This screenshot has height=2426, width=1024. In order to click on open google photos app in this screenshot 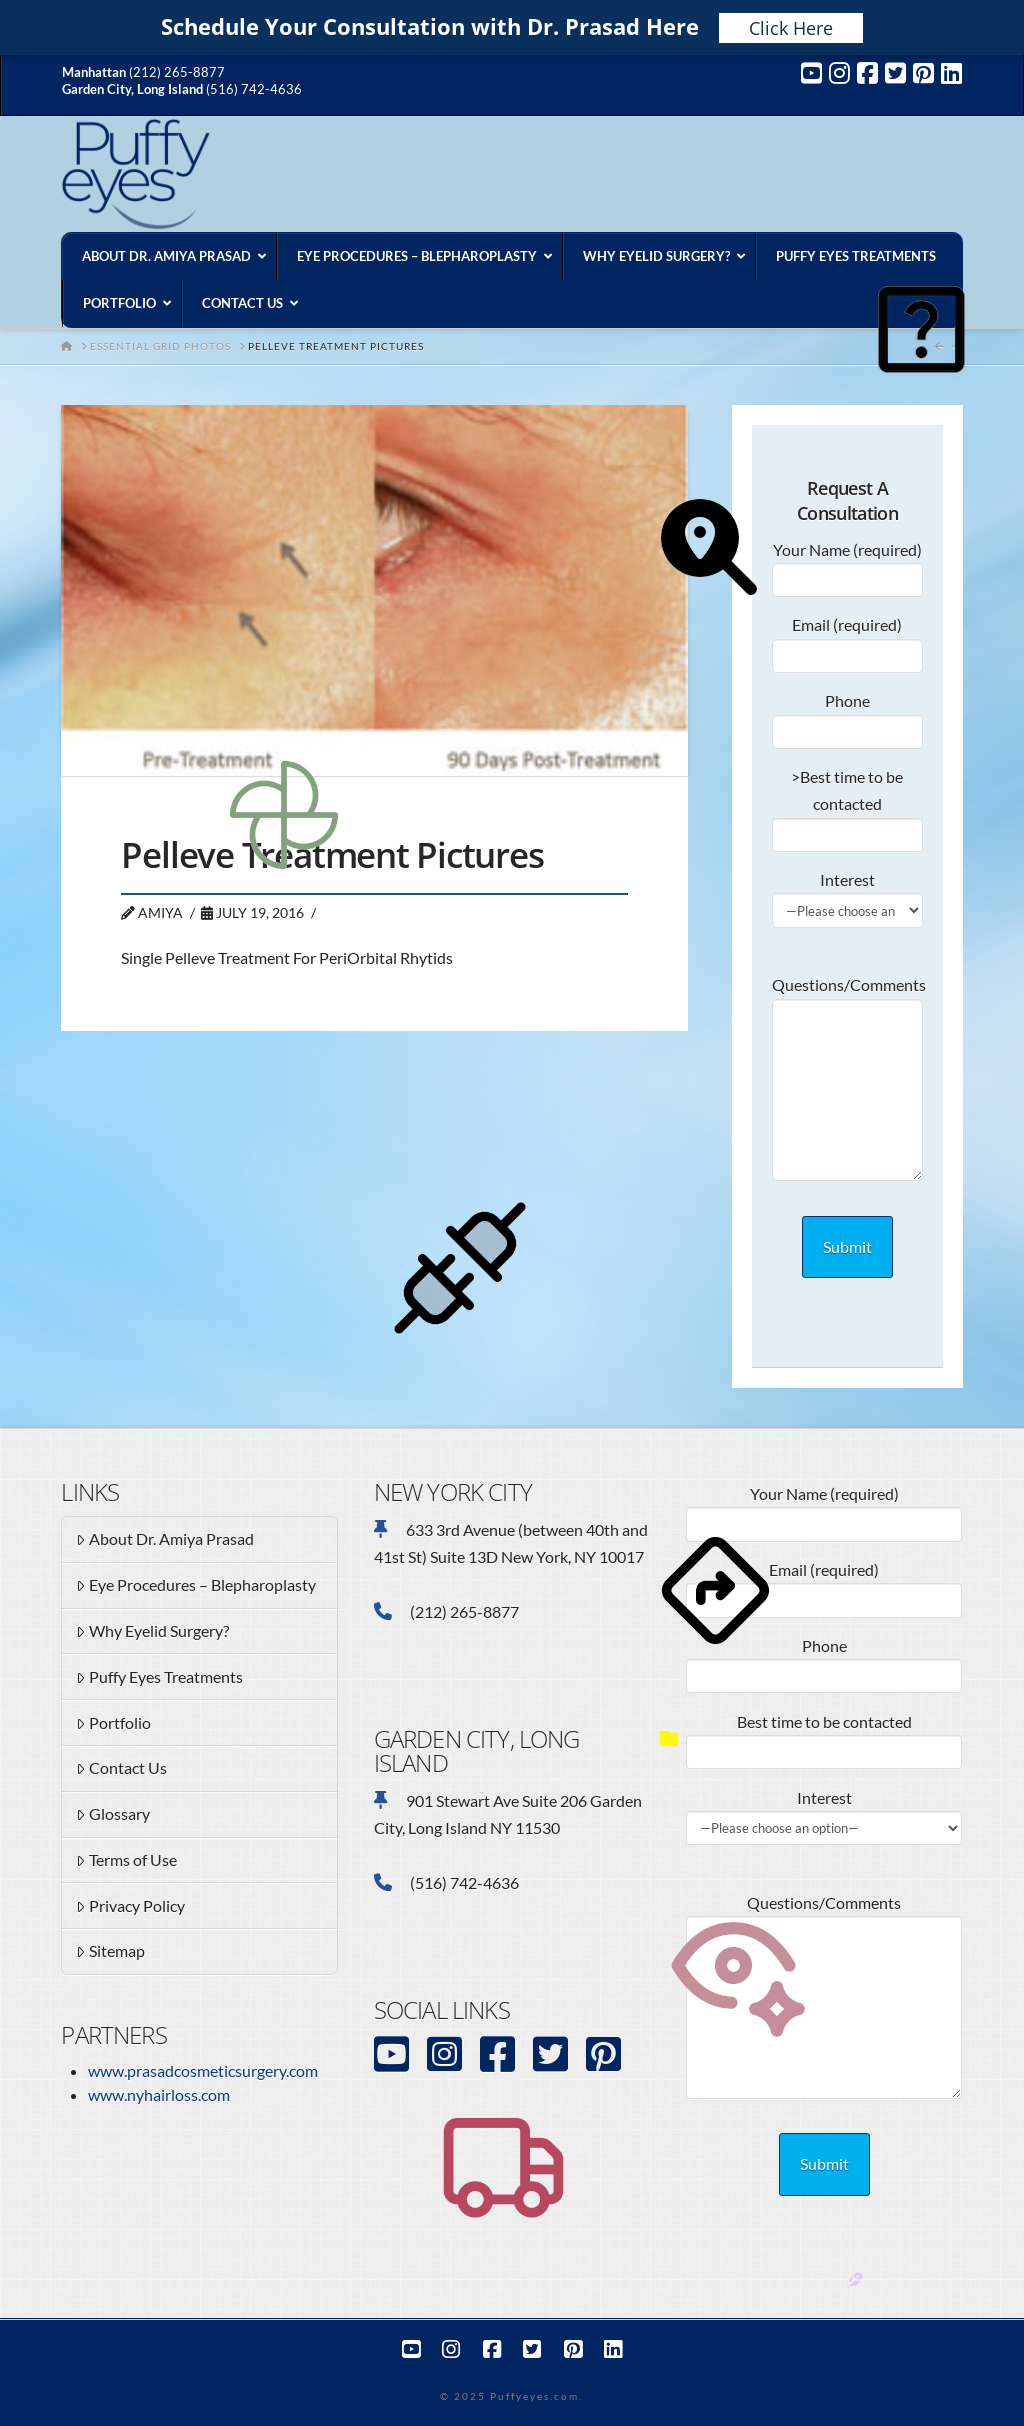, I will do `click(284, 815)`.